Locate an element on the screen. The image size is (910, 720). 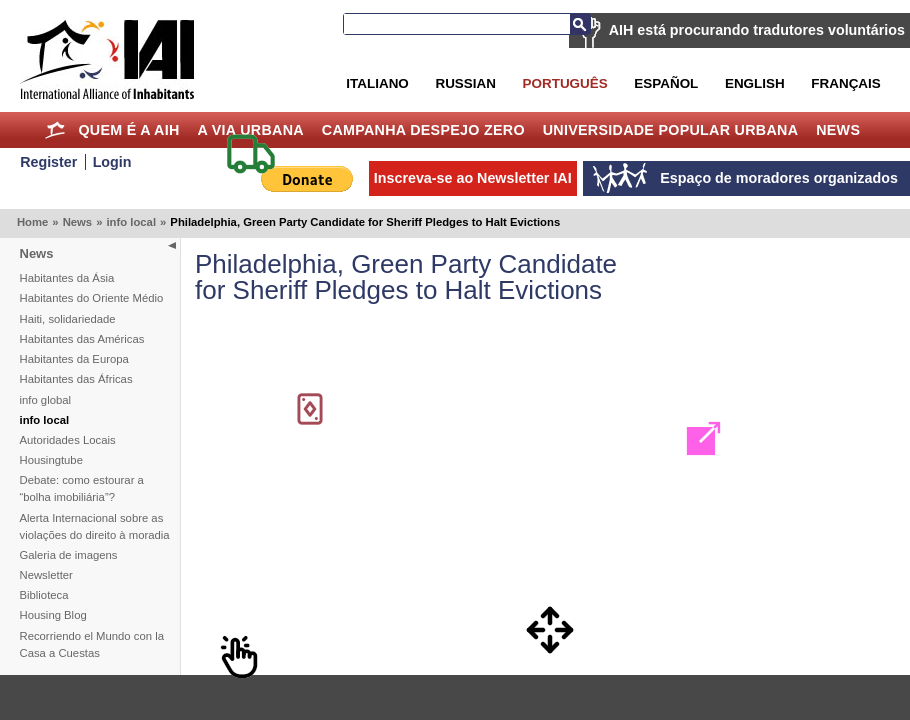
move or reposition an element is located at coordinates (550, 630).